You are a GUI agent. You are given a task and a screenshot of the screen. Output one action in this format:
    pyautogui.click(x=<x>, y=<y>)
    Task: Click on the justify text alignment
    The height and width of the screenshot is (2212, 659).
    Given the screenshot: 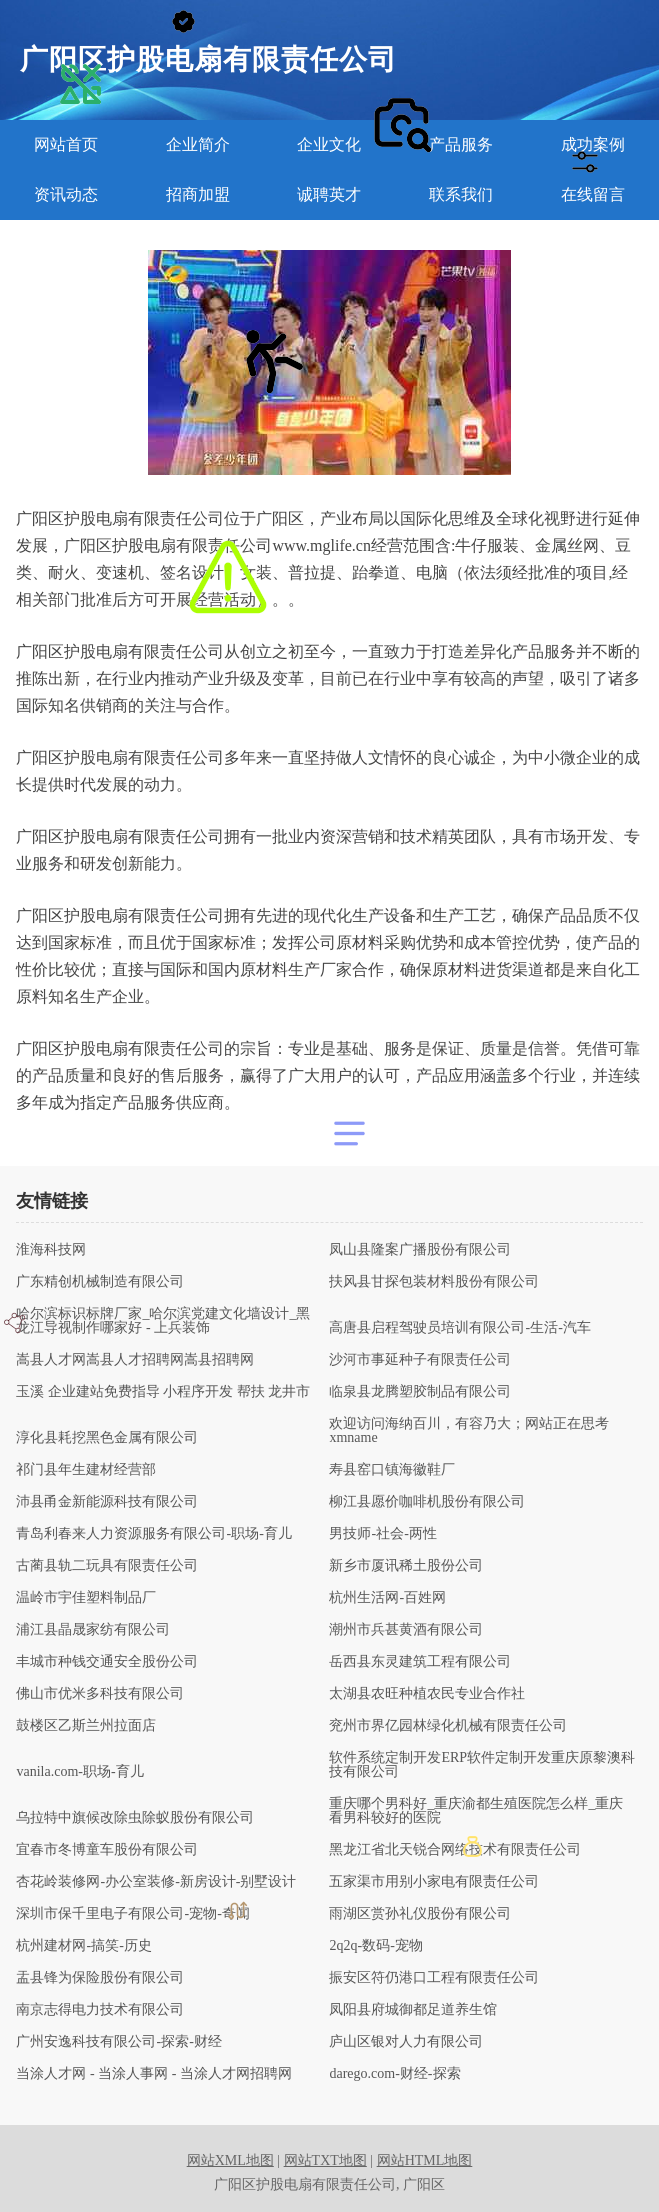 What is the action you would take?
    pyautogui.click(x=349, y=1133)
    